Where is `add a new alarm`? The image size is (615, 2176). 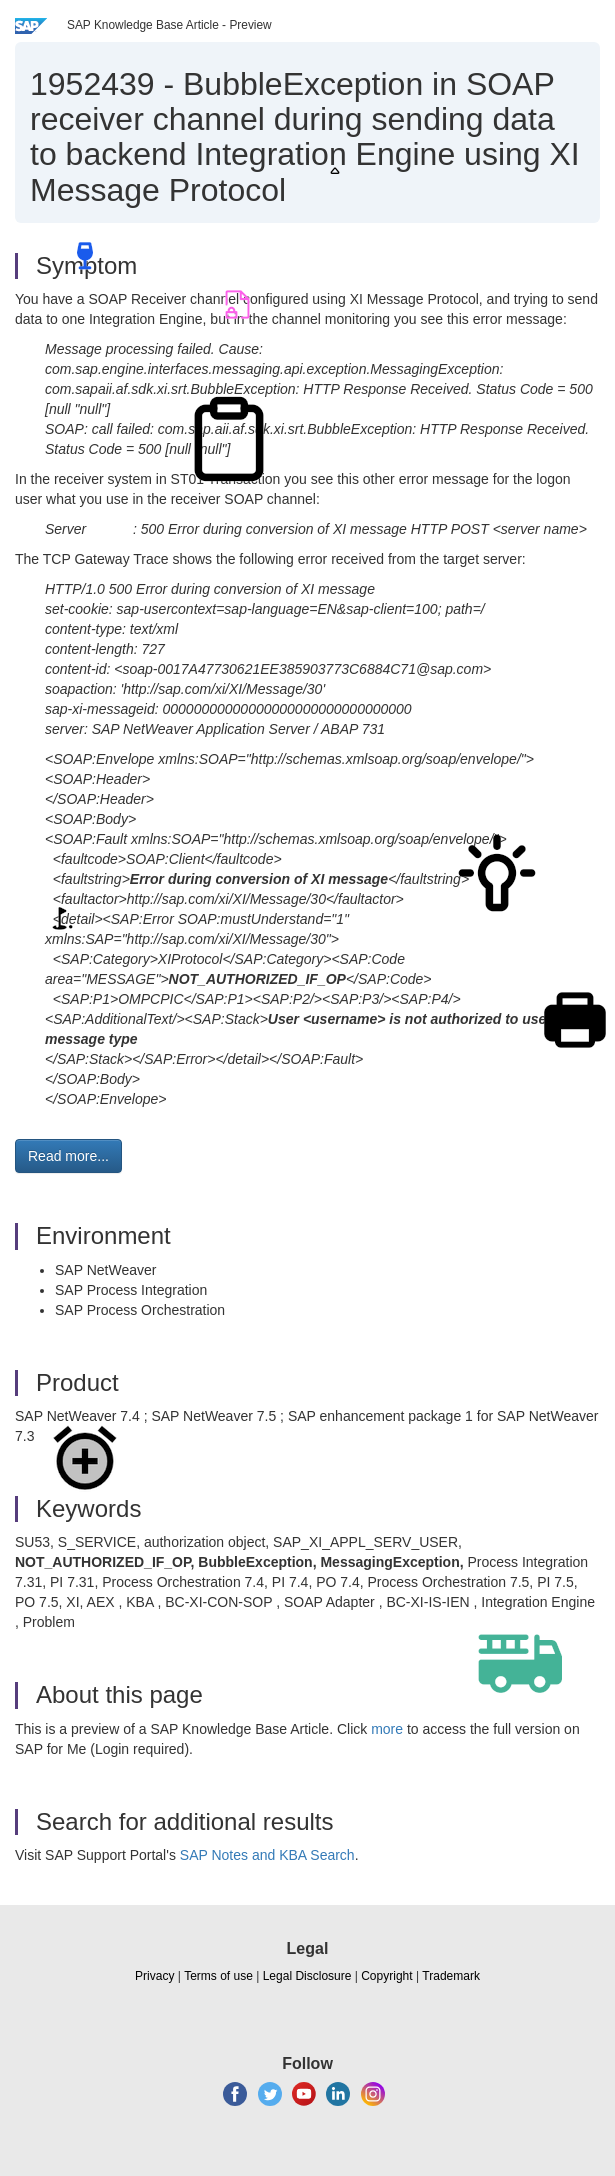 add a new alarm is located at coordinates (85, 1458).